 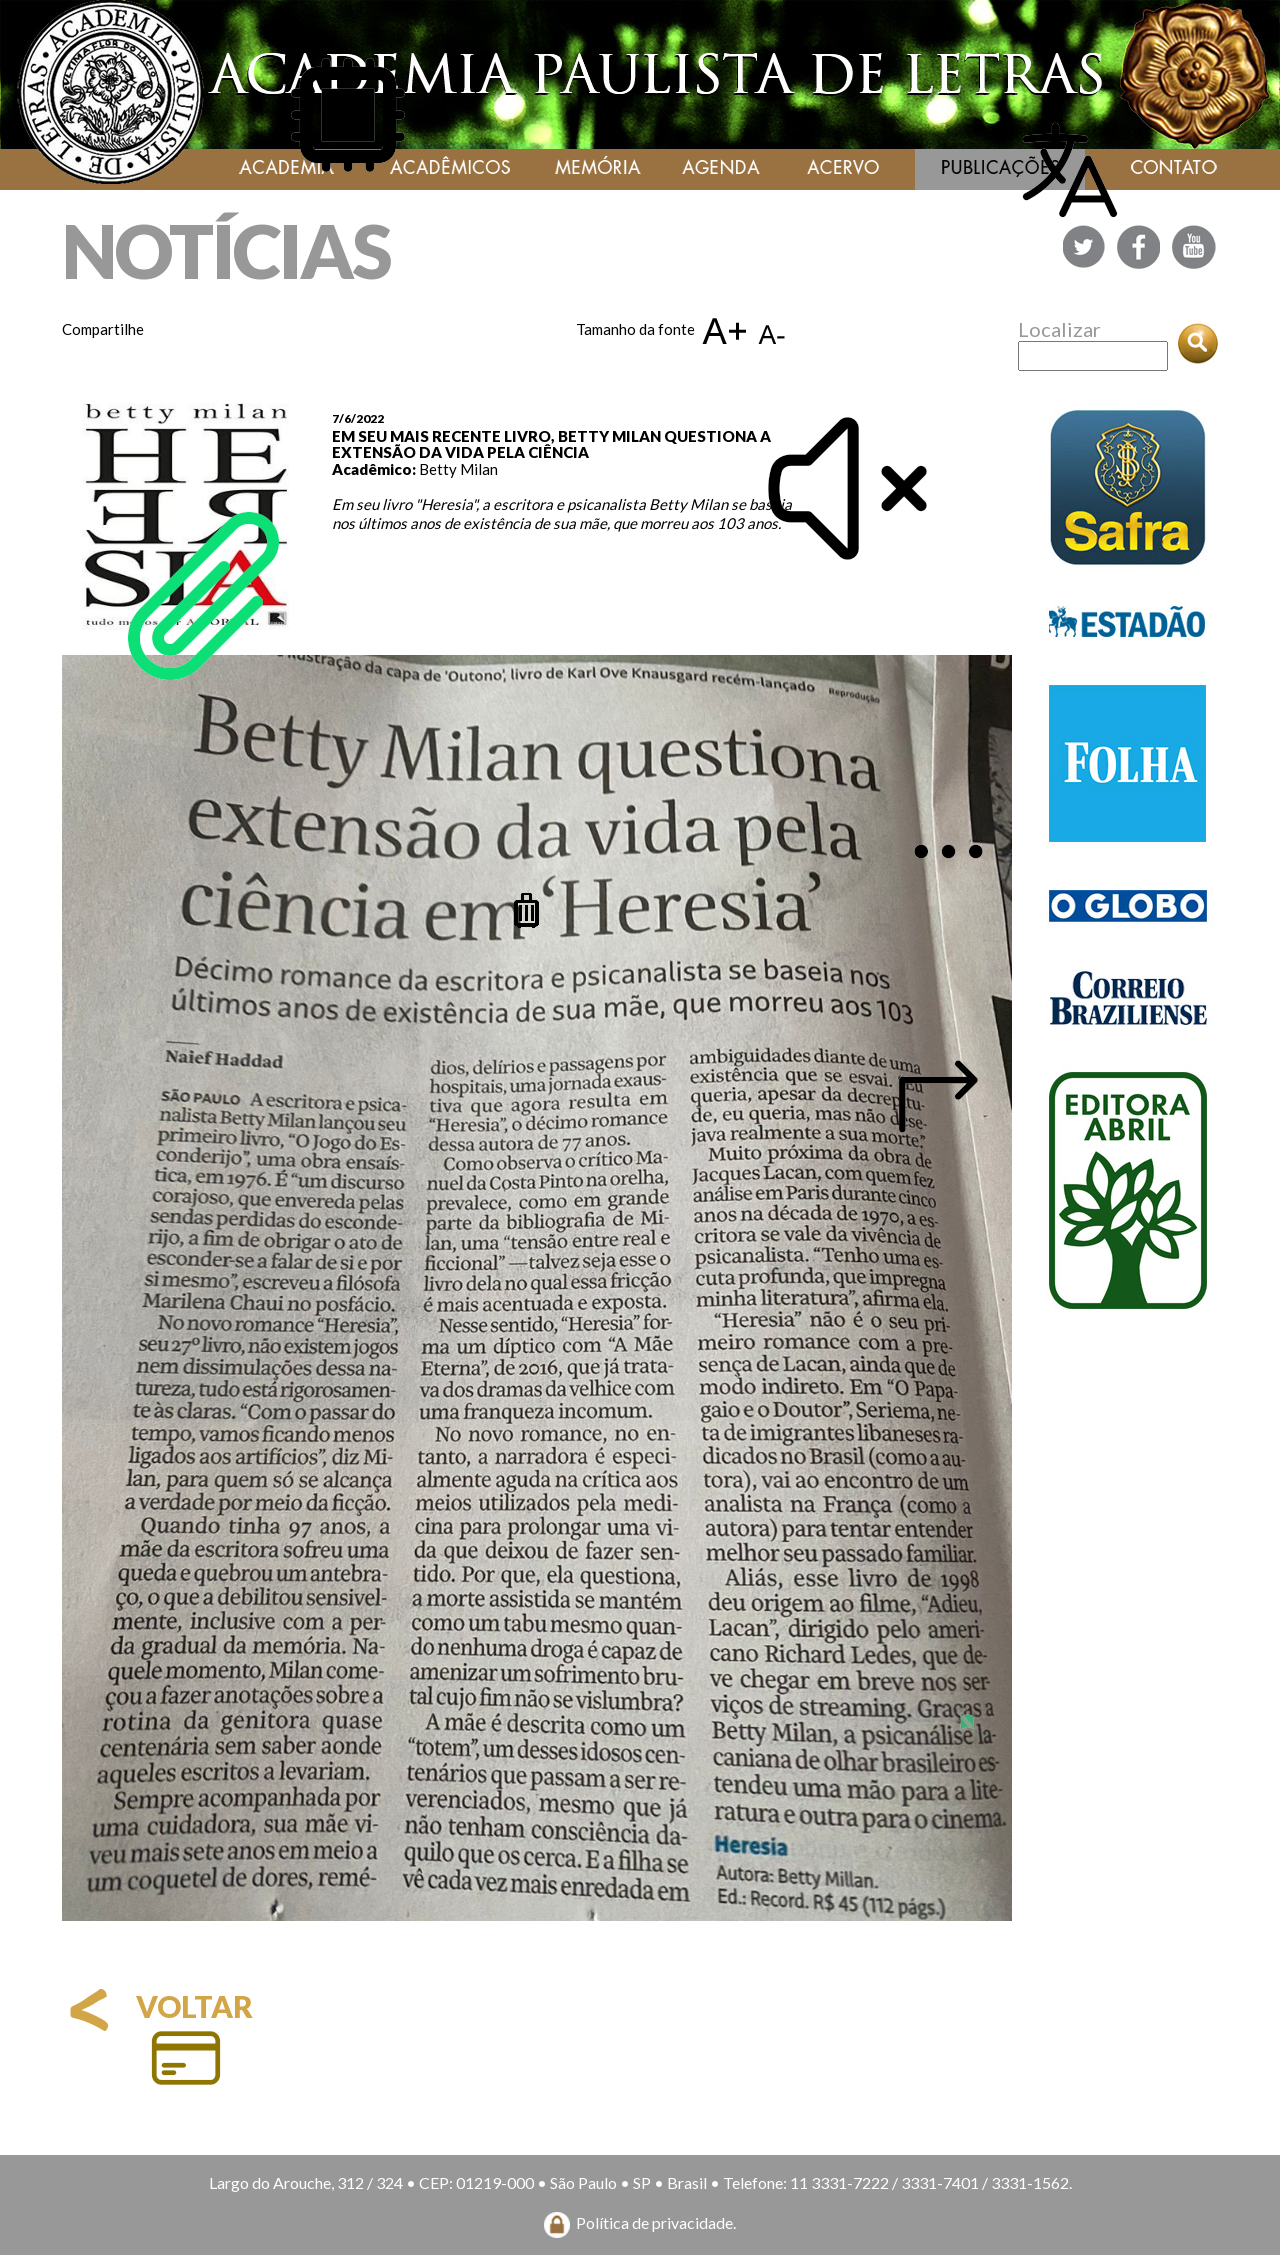 What do you see at coordinates (348, 115) in the screenshot?
I see `view processor or hardware information` at bounding box center [348, 115].